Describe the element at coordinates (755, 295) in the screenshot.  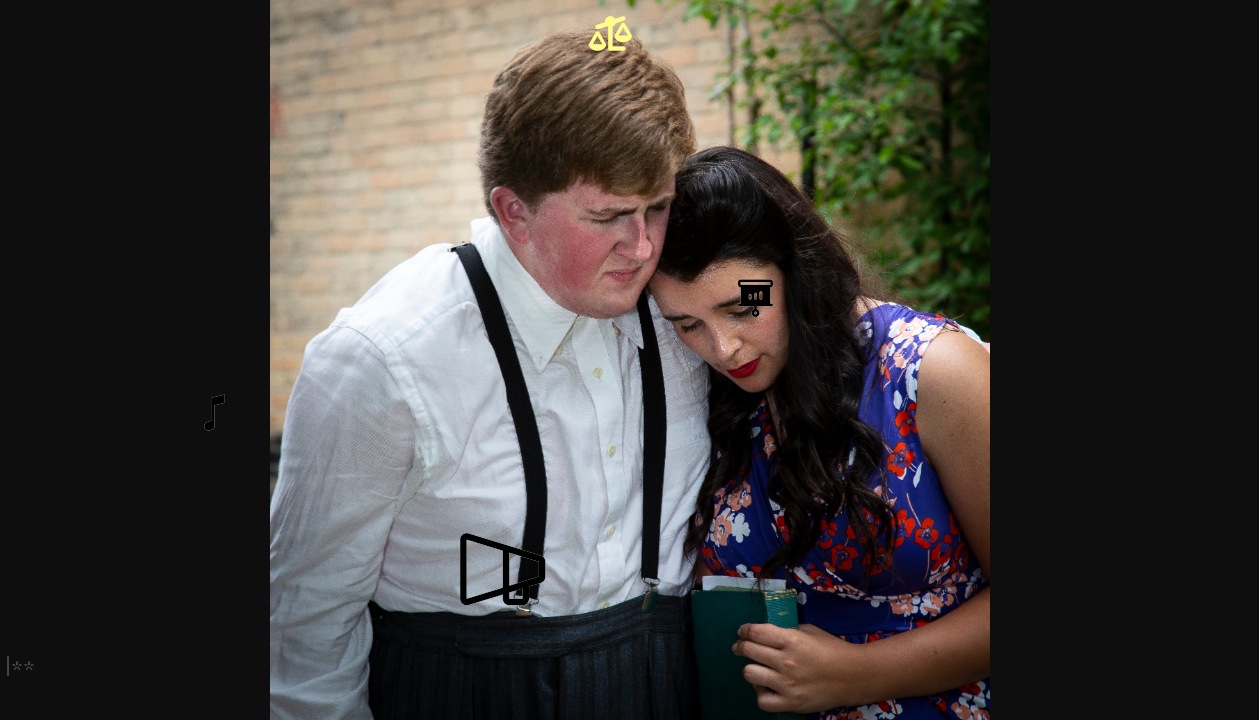
I see `view presentation with charts` at that location.